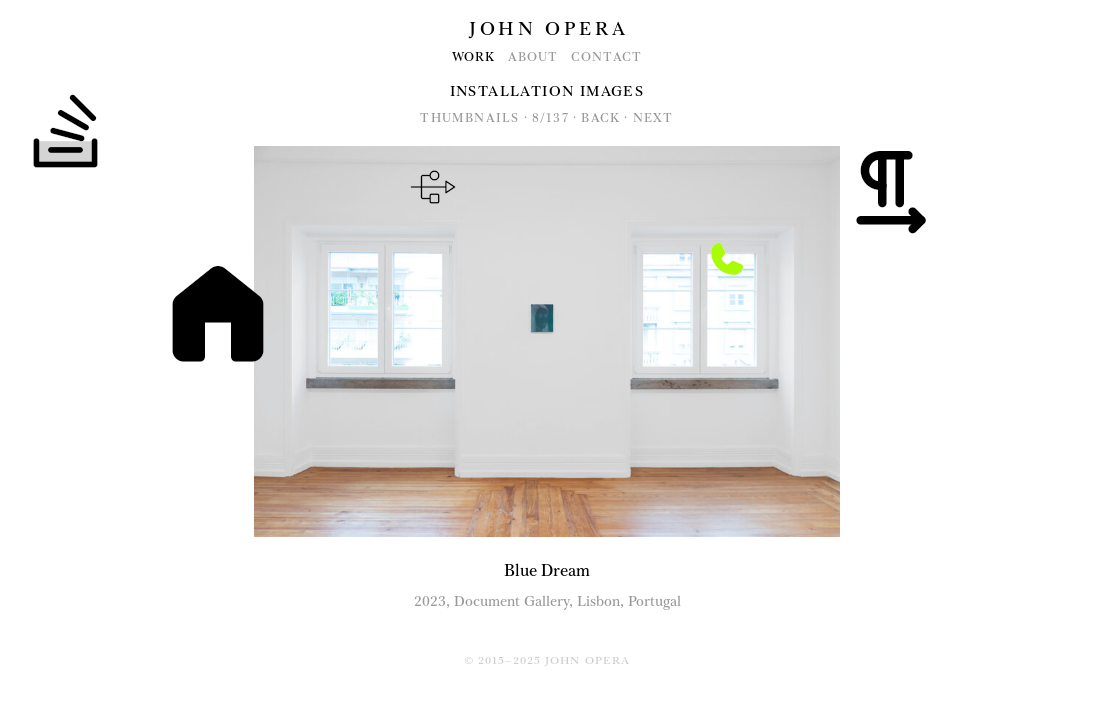 The width and height of the screenshot is (1094, 720). Describe the element at coordinates (218, 318) in the screenshot. I see `go to home screen` at that location.